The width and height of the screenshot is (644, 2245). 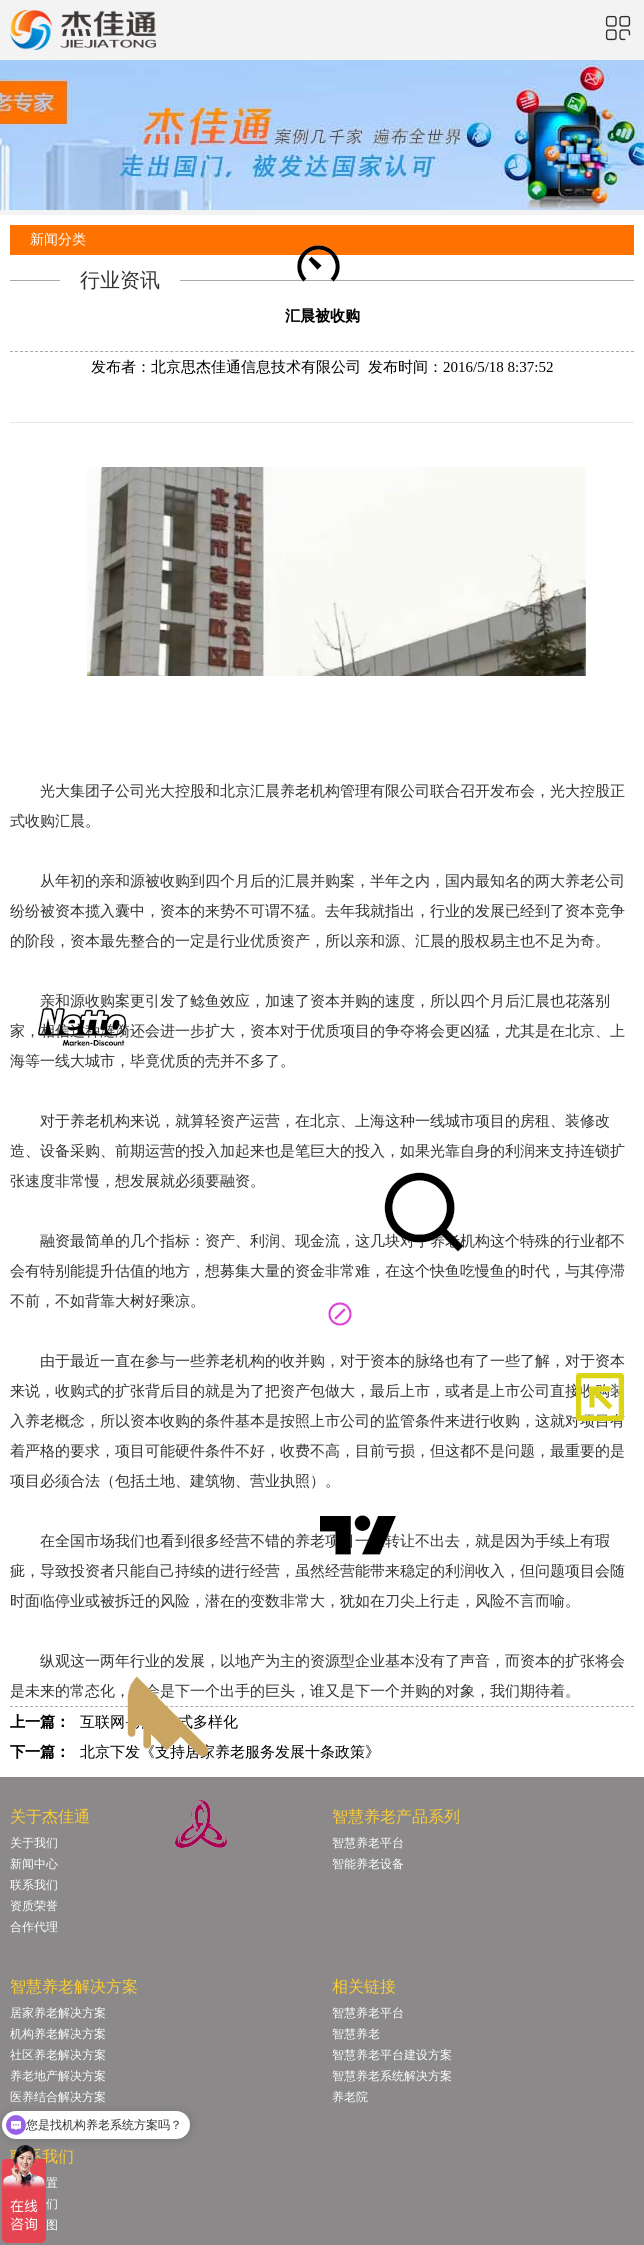 I want to click on treyarch game studio logo, so click(x=201, y=1824).